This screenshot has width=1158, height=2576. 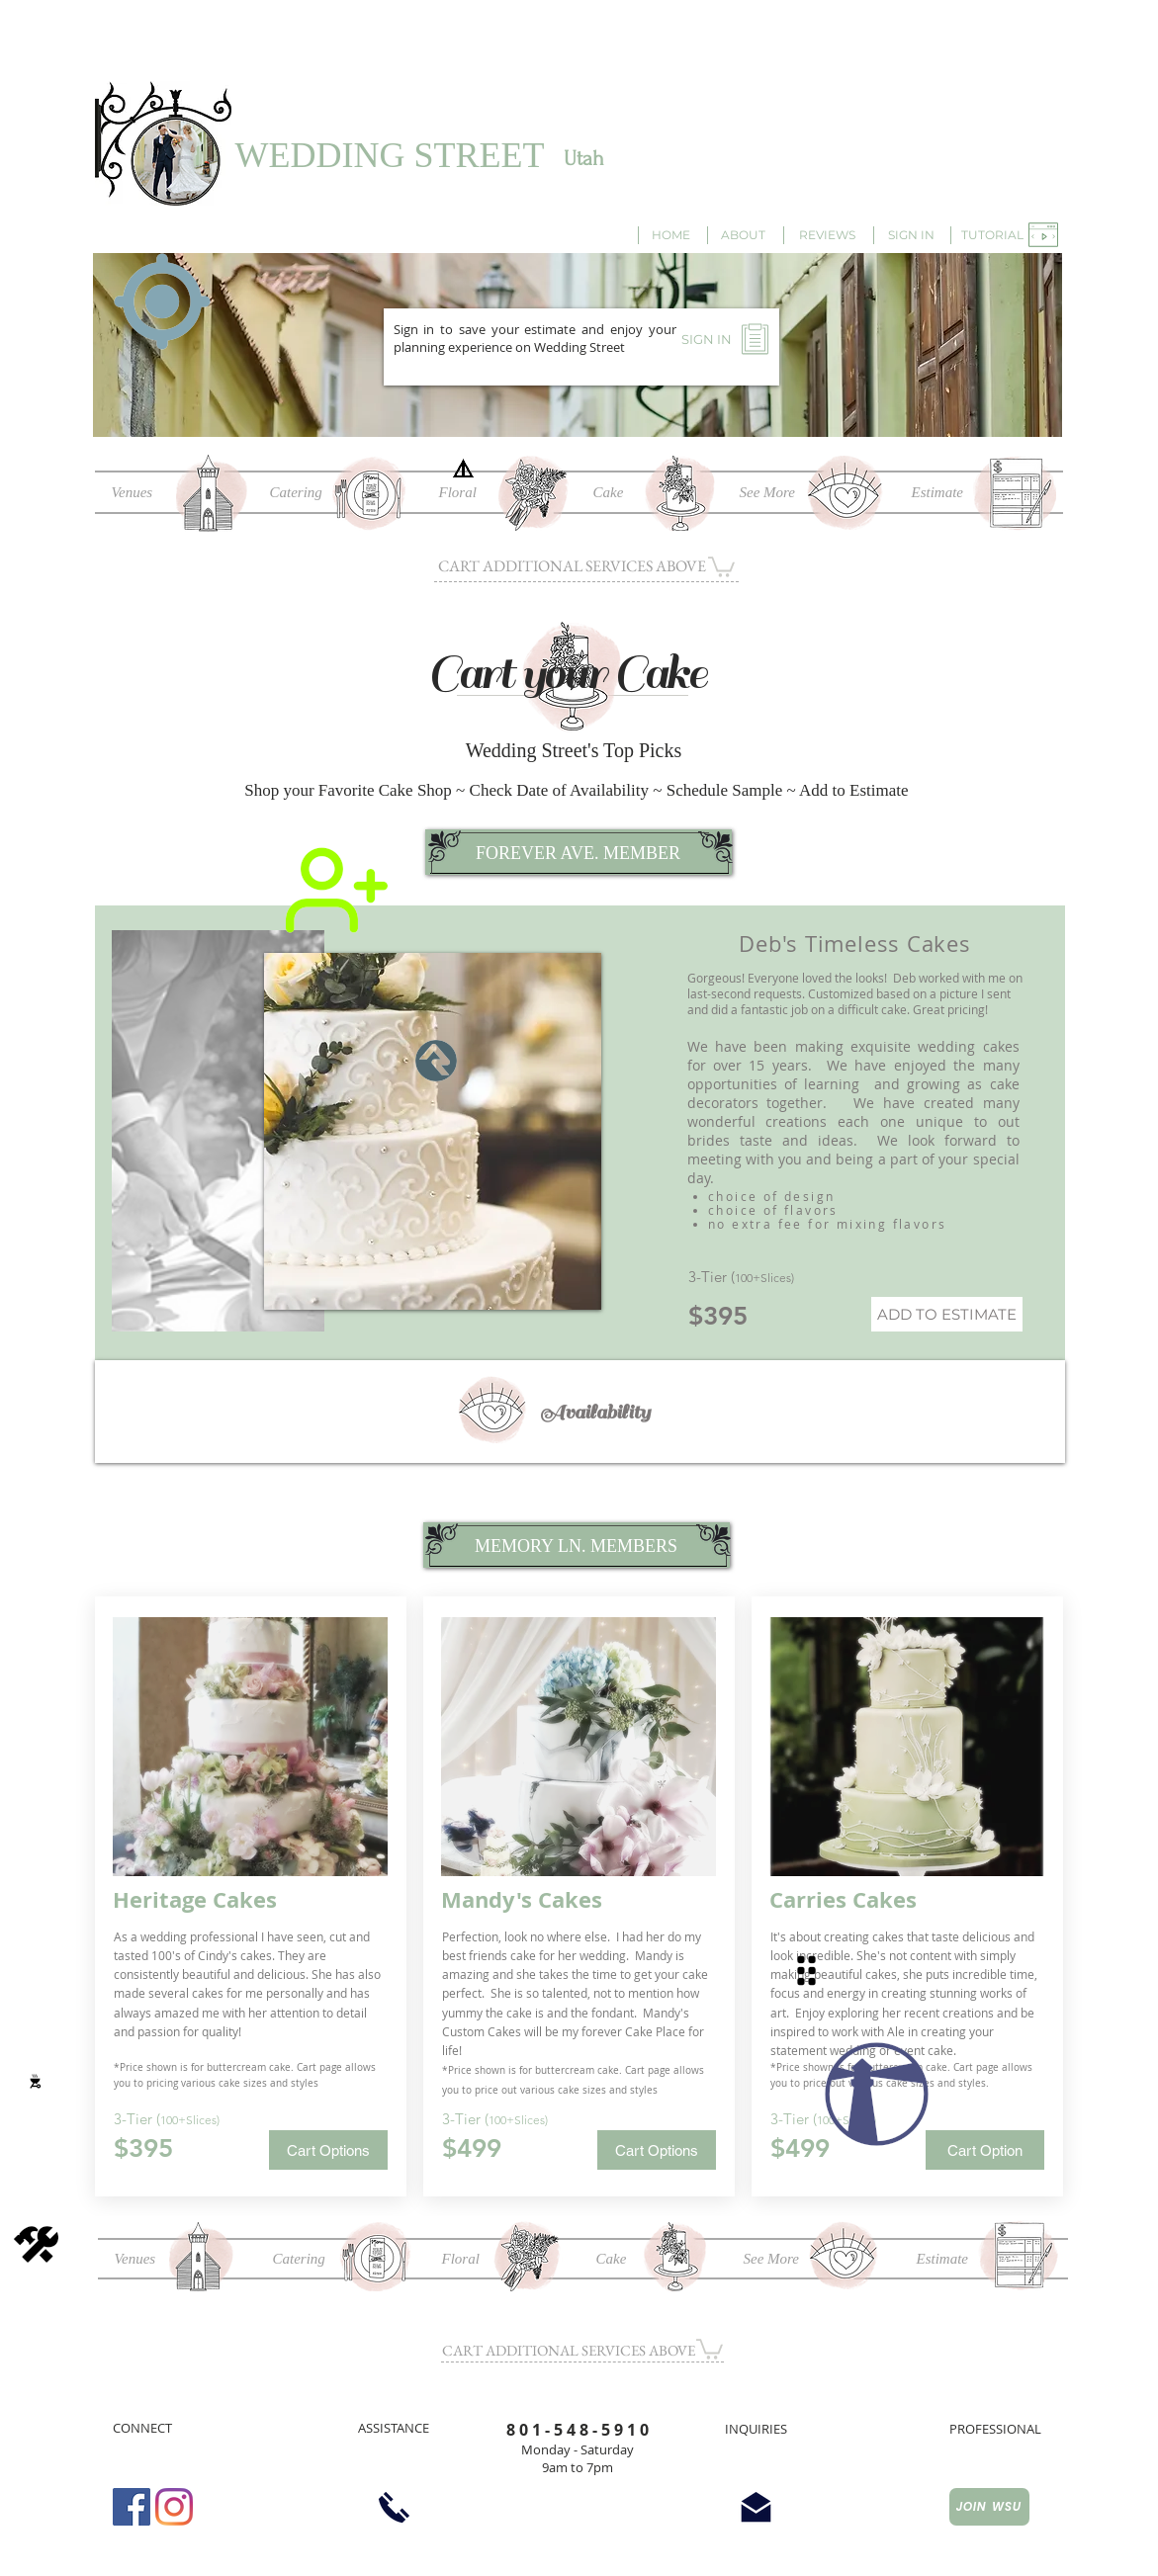 What do you see at coordinates (336, 890) in the screenshot?
I see `add a new contact or friend` at bounding box center [336, 890].